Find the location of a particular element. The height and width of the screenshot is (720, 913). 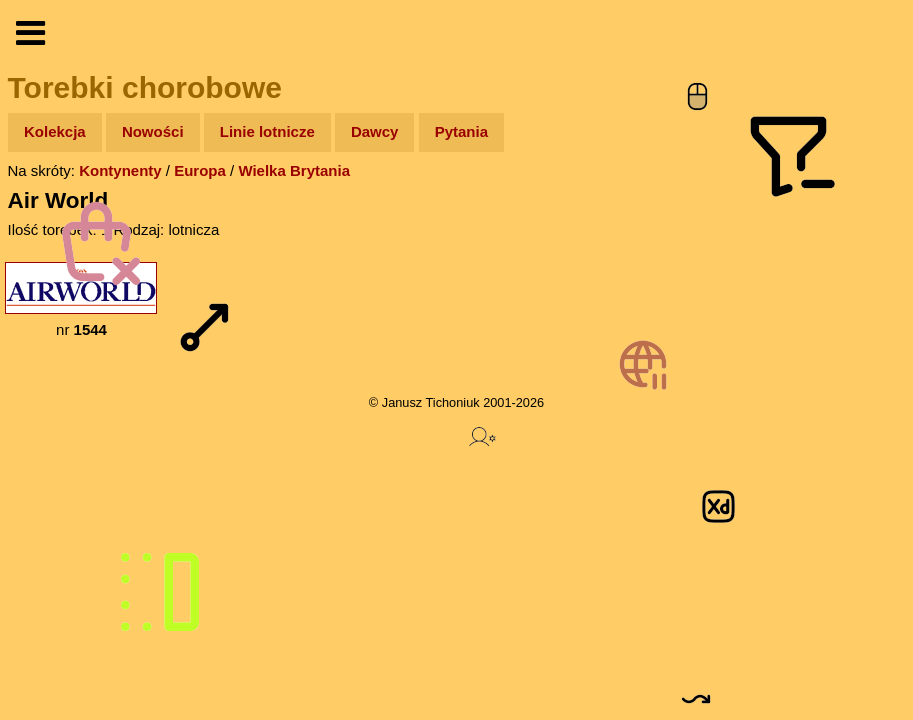

indicates a flowing or wave-like transition downward is located at coordinates (696, 699).